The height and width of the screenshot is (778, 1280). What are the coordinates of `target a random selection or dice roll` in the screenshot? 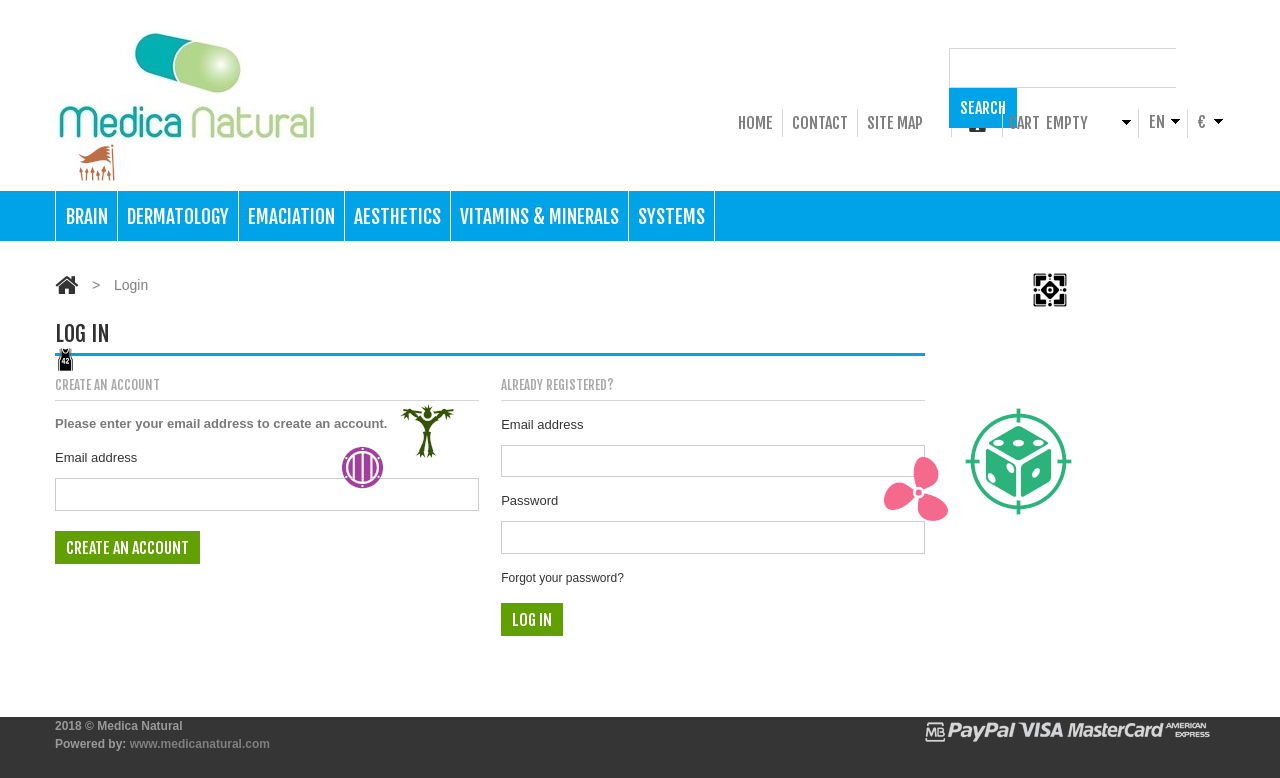 It's located at (1018, 461).